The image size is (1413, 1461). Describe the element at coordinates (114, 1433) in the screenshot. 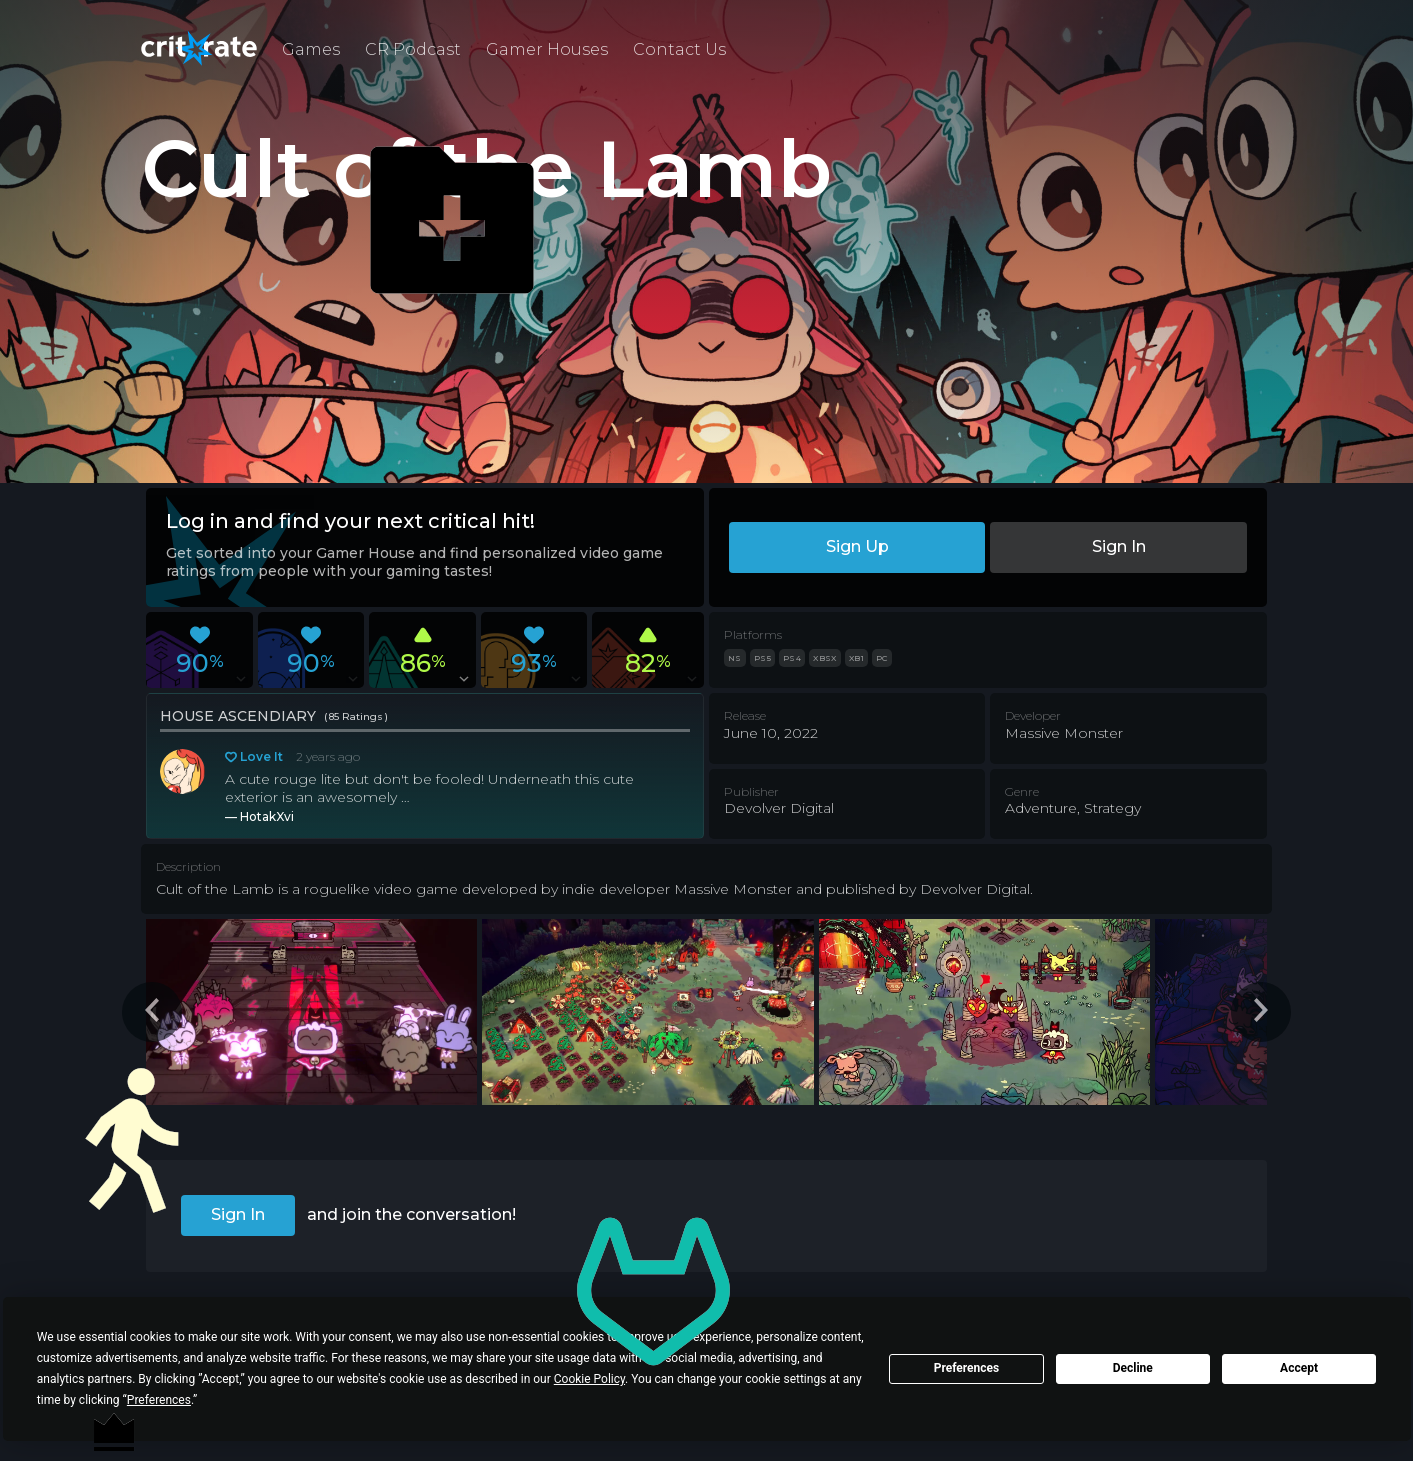

I see `indicates VIP or premium membership status` at that location.